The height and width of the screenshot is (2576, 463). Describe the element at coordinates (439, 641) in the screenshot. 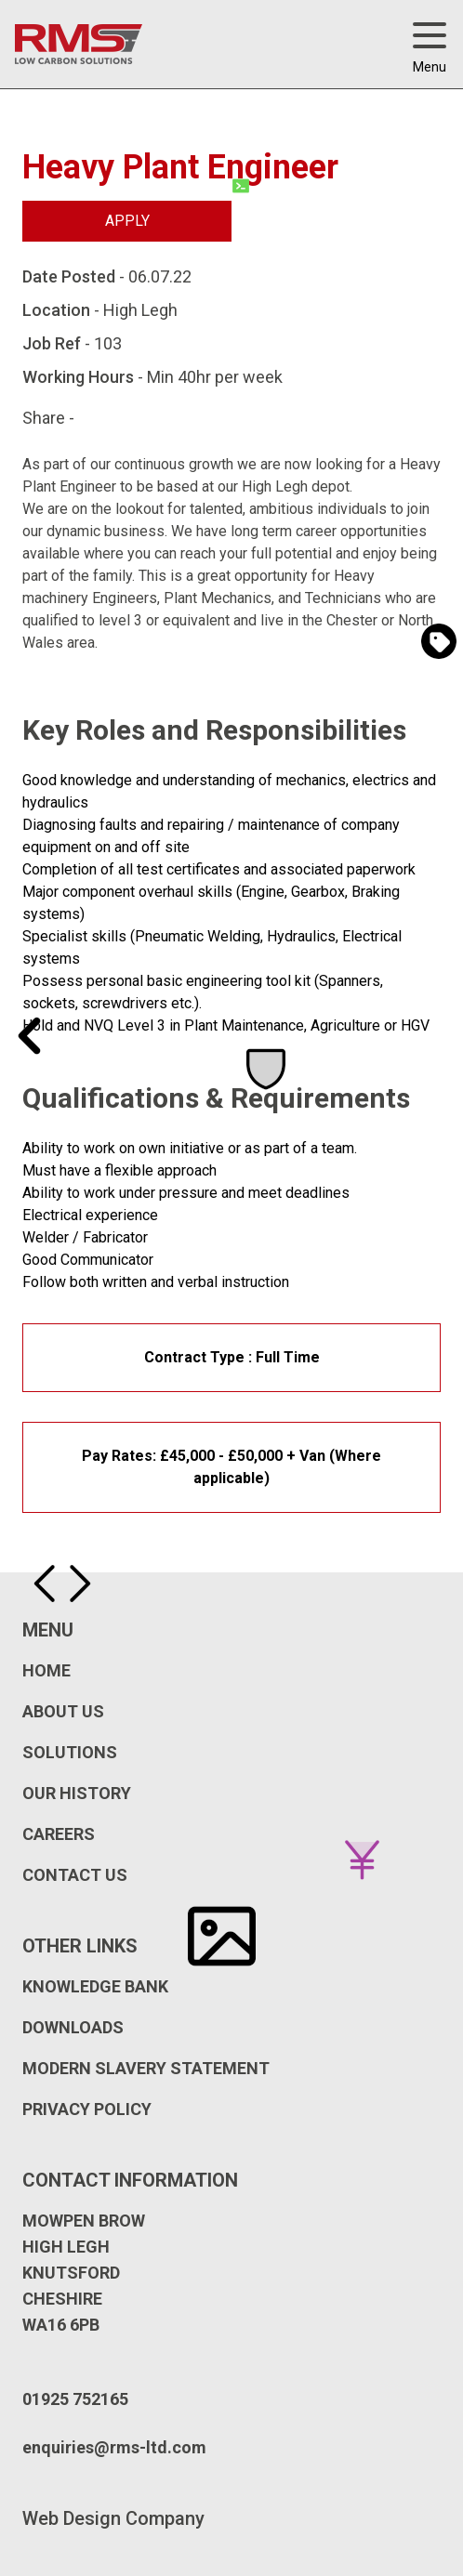

I see `view tagged items in your feed` at that location.